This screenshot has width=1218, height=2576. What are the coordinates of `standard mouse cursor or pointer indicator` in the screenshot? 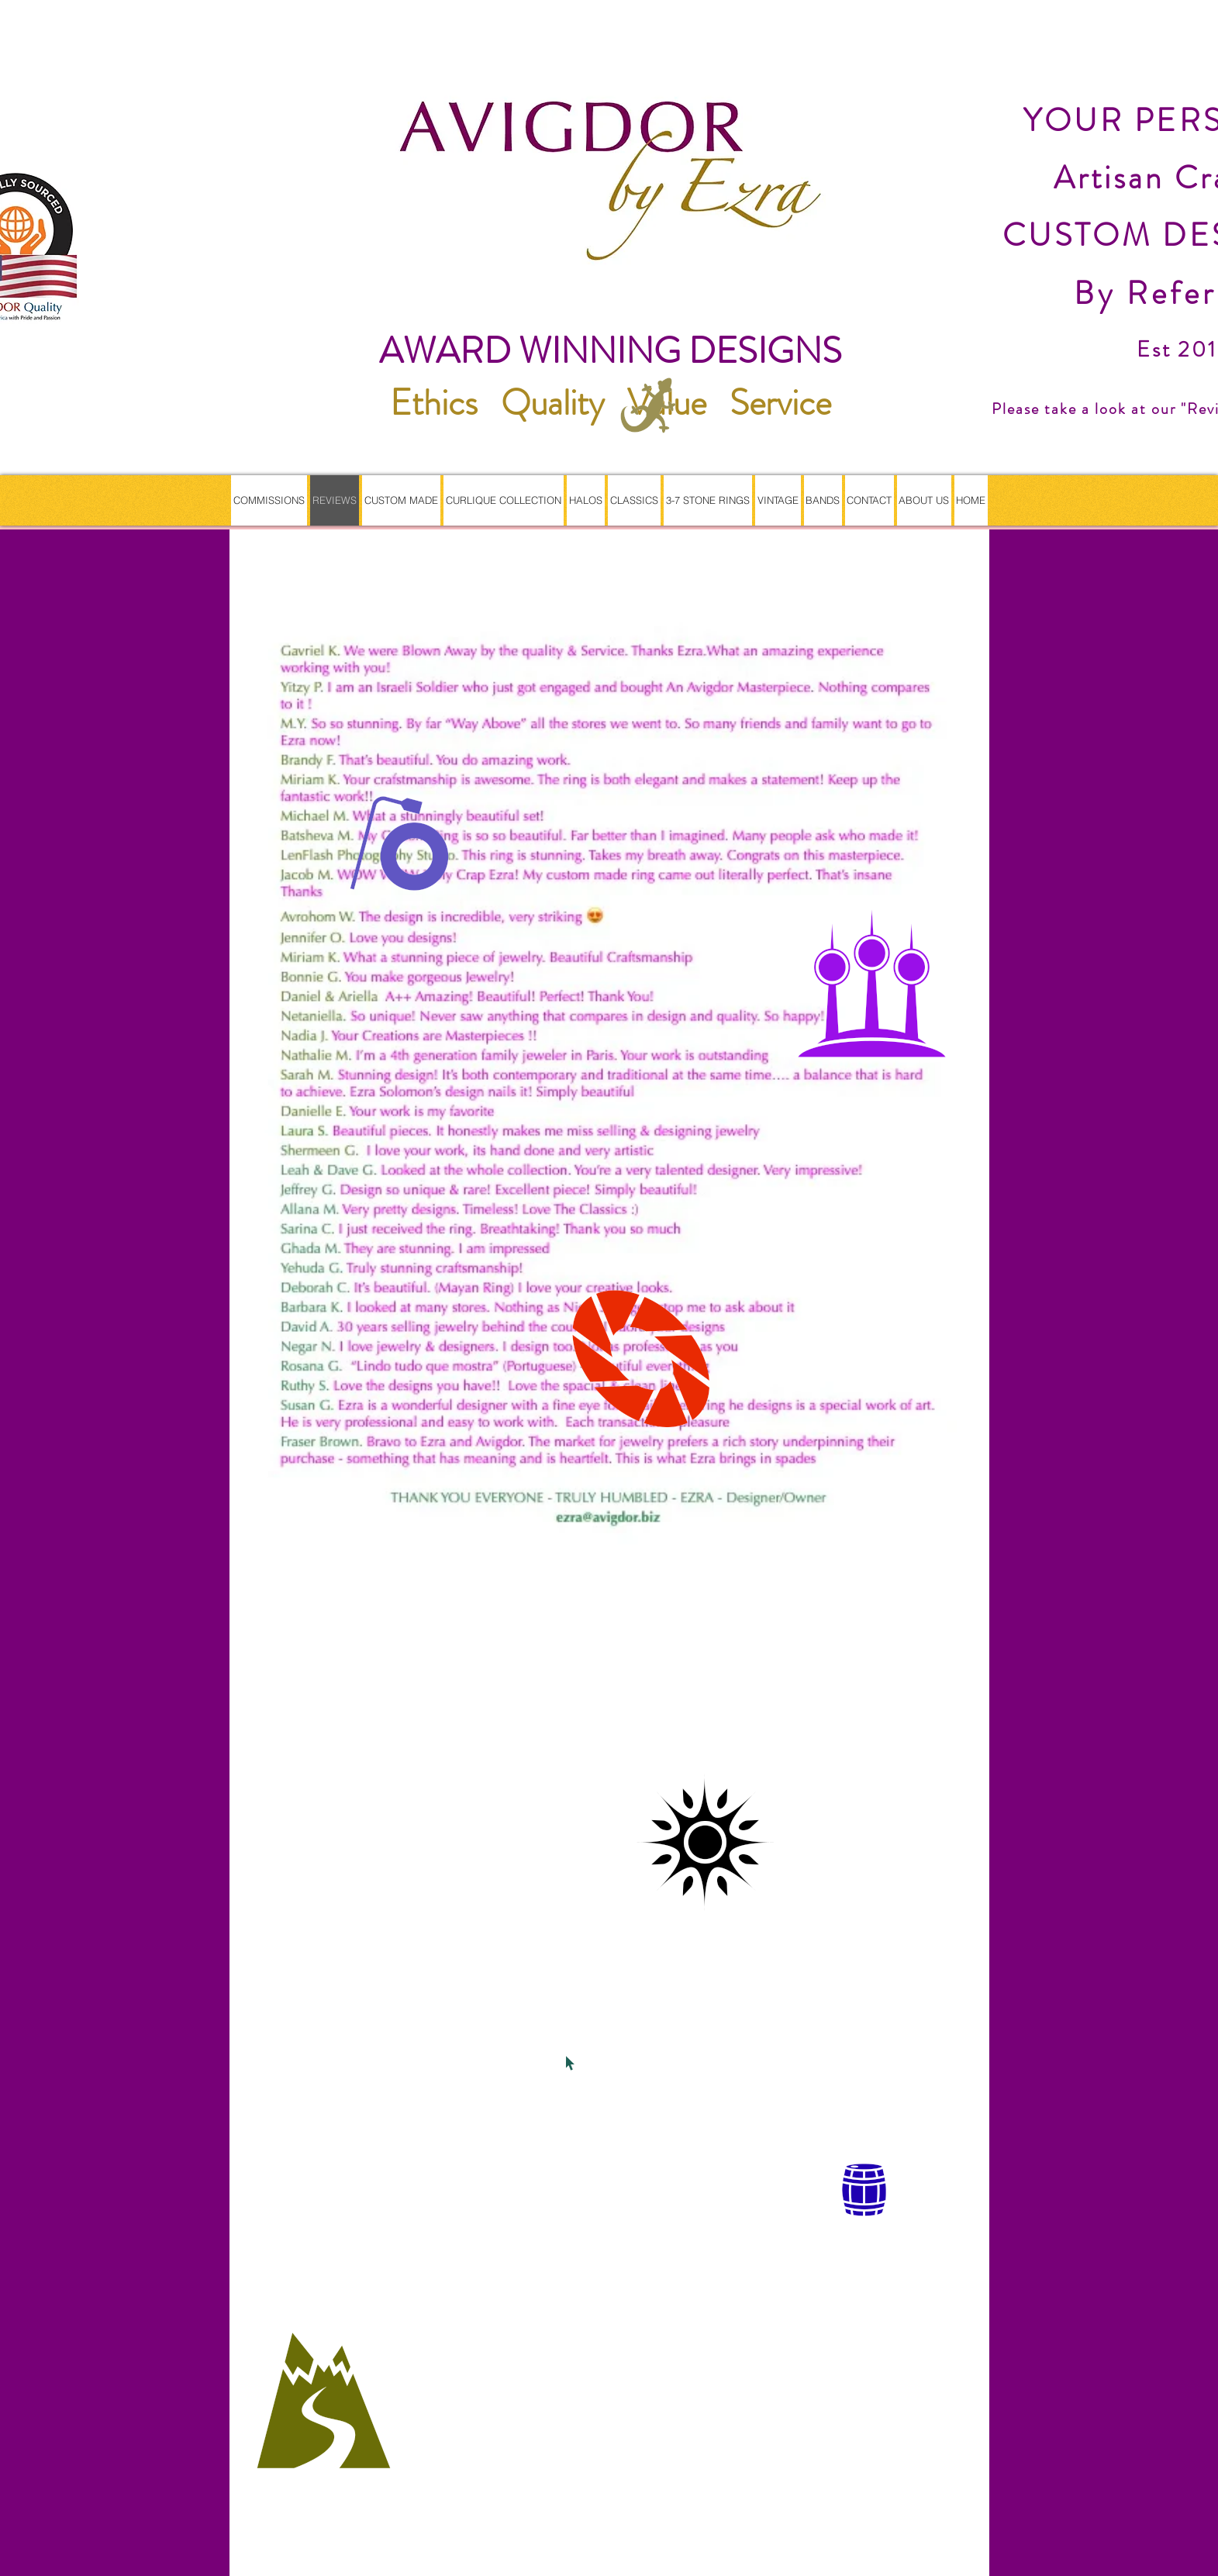 It's located at (570, 2063).